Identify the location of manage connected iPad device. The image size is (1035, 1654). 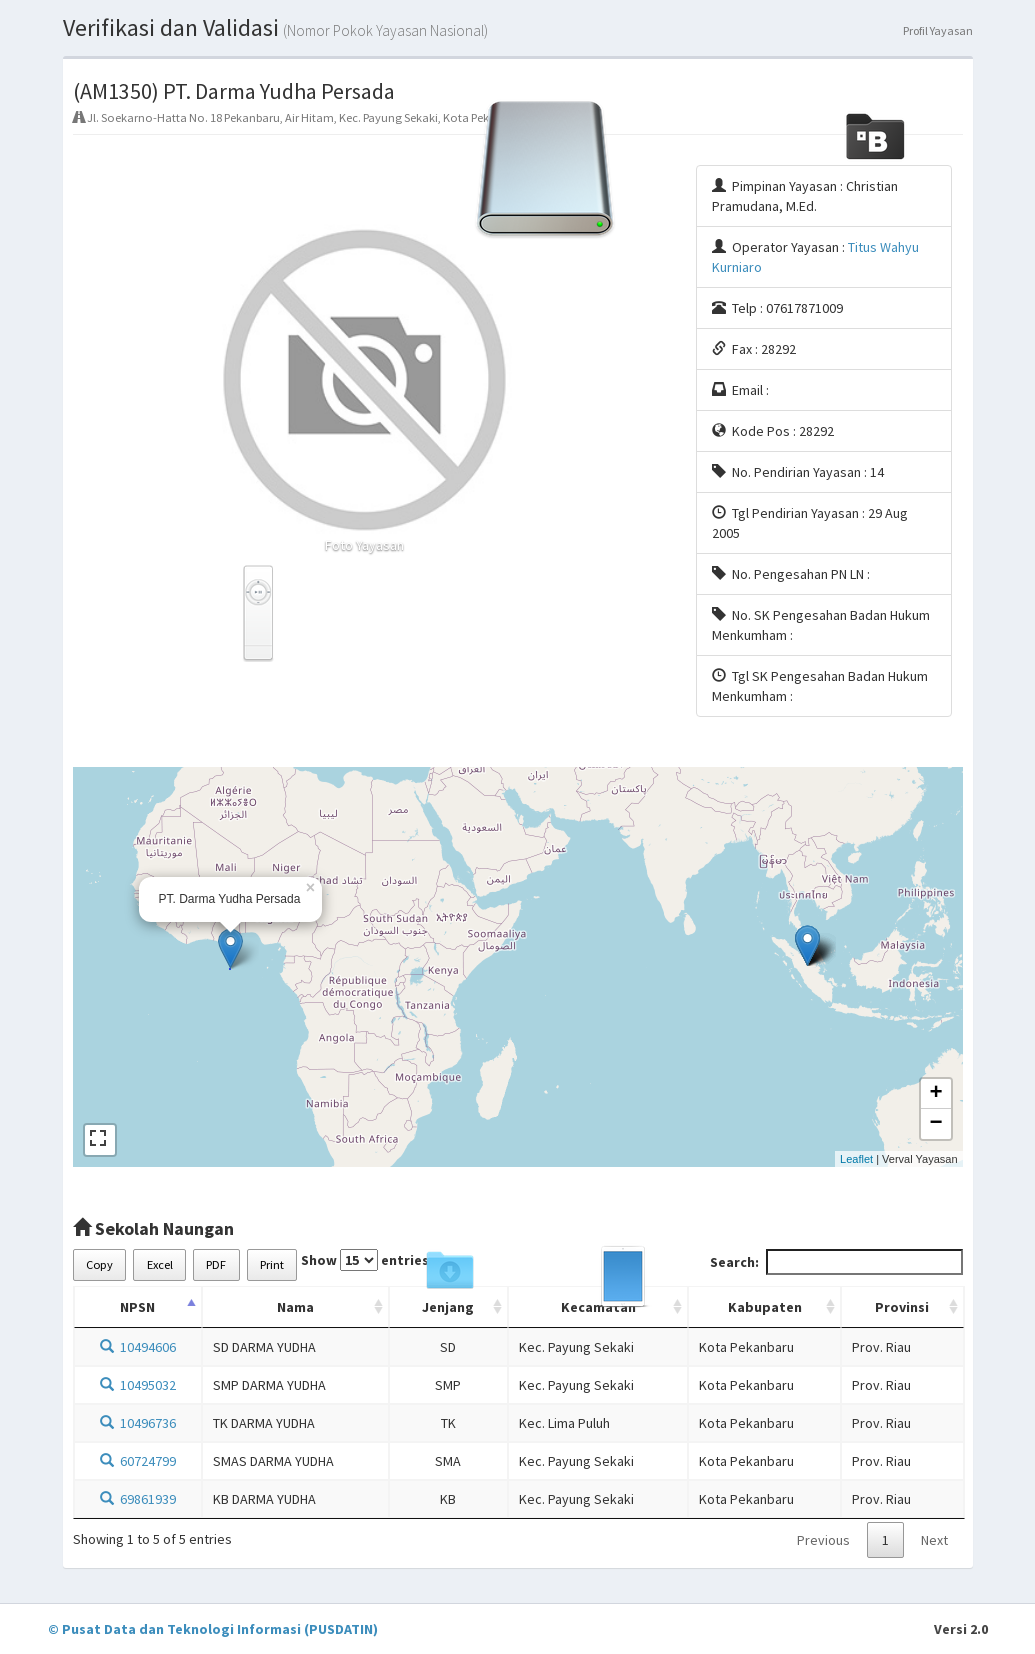
(623, 1276).